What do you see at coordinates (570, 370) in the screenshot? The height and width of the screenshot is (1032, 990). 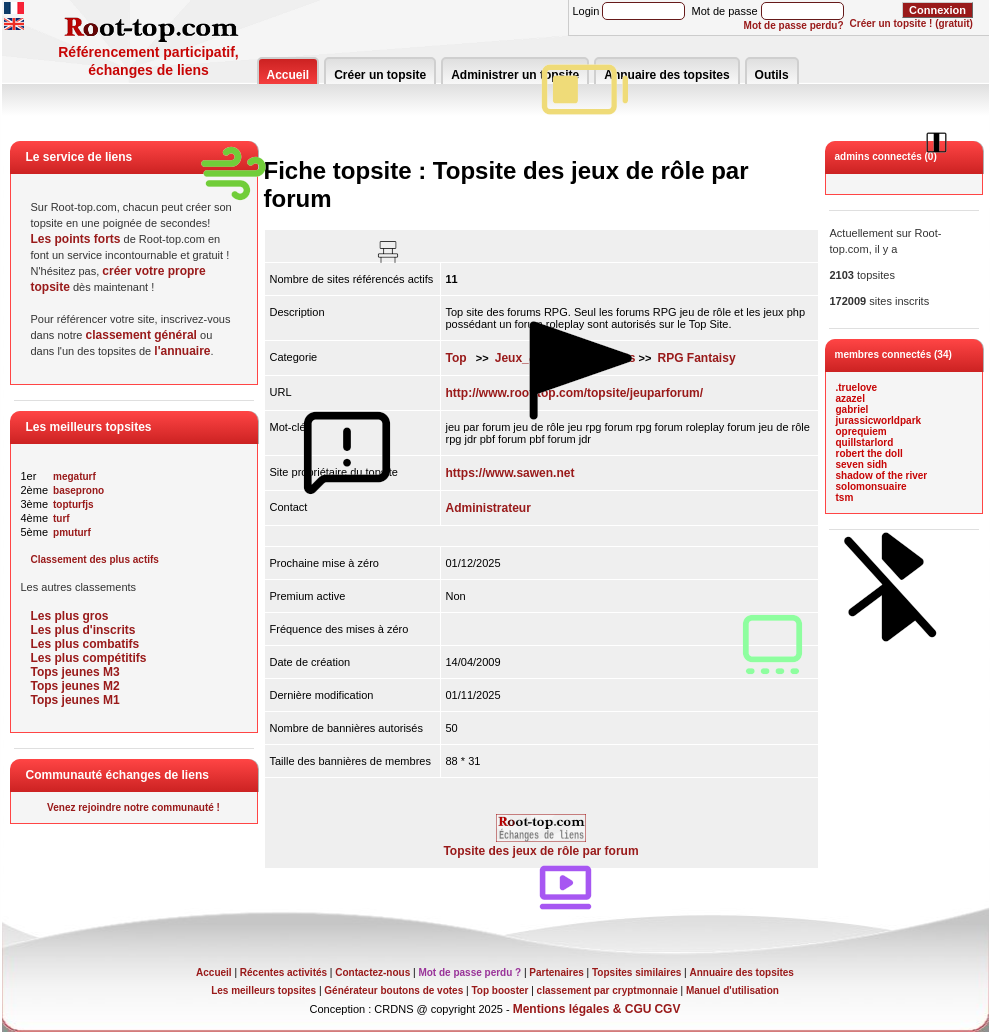 I see `flag or bookmark an item for later` at bounding box center [570, 370].